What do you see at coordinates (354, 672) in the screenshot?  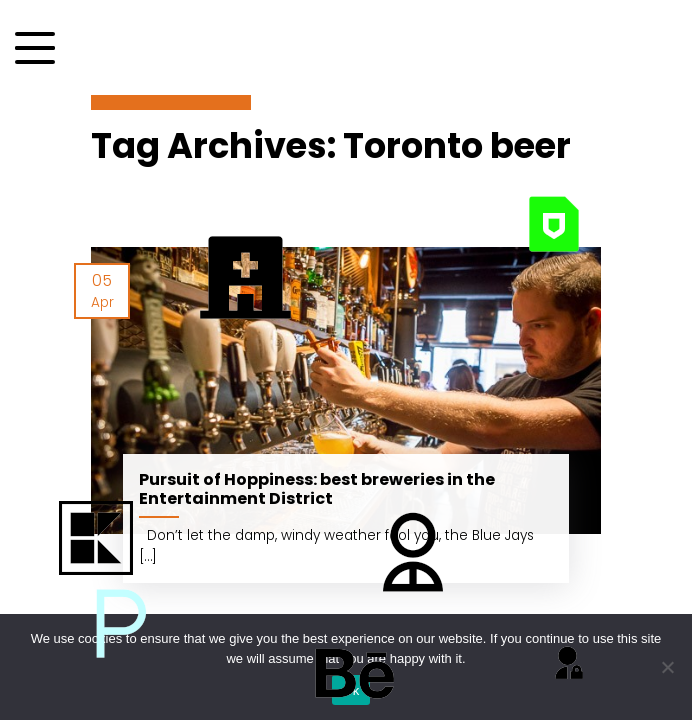 I see `visit behance profile or portfolio` at bounding box center [354, 672].